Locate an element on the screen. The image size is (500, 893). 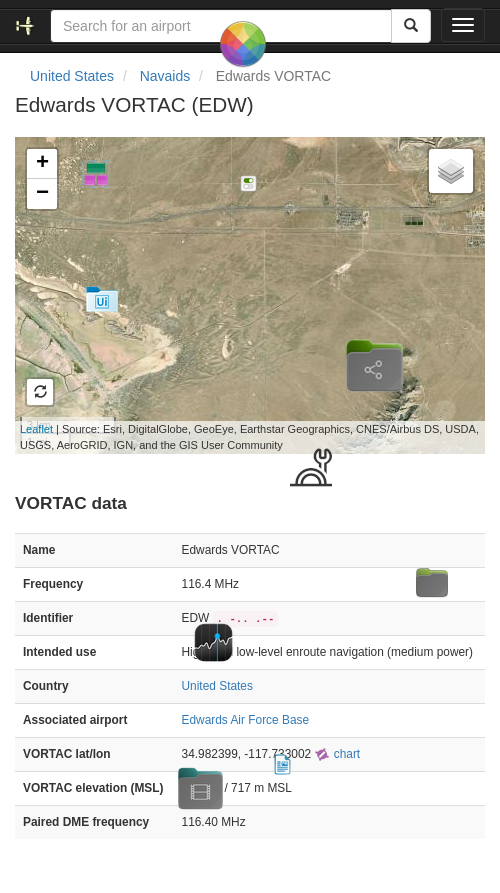
open system settings or preferences is located at coordinates (248, 183).